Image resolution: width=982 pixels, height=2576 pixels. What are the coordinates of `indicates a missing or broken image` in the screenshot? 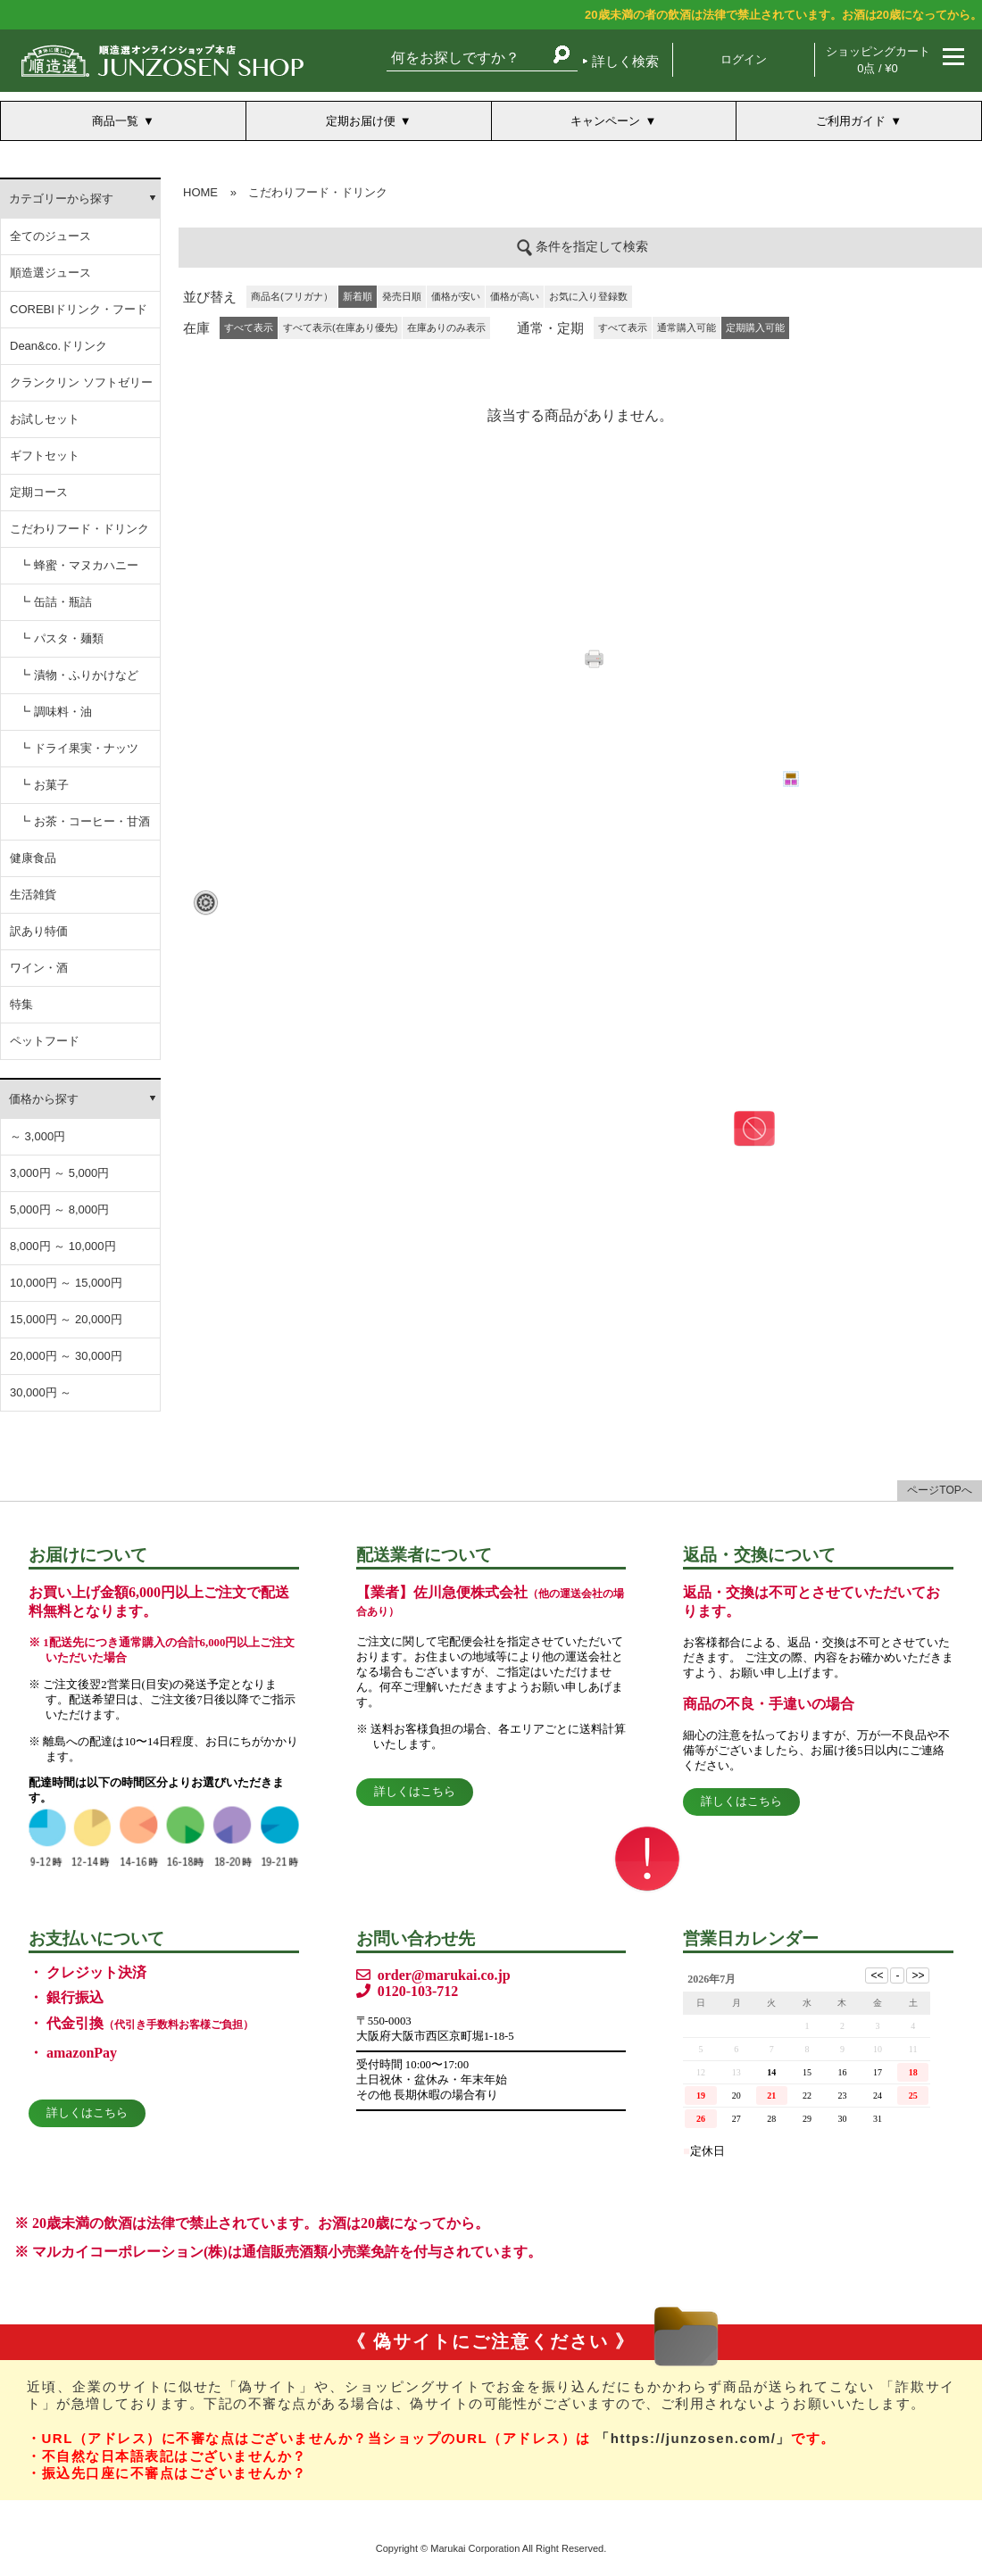 It's located at (754, 1127).